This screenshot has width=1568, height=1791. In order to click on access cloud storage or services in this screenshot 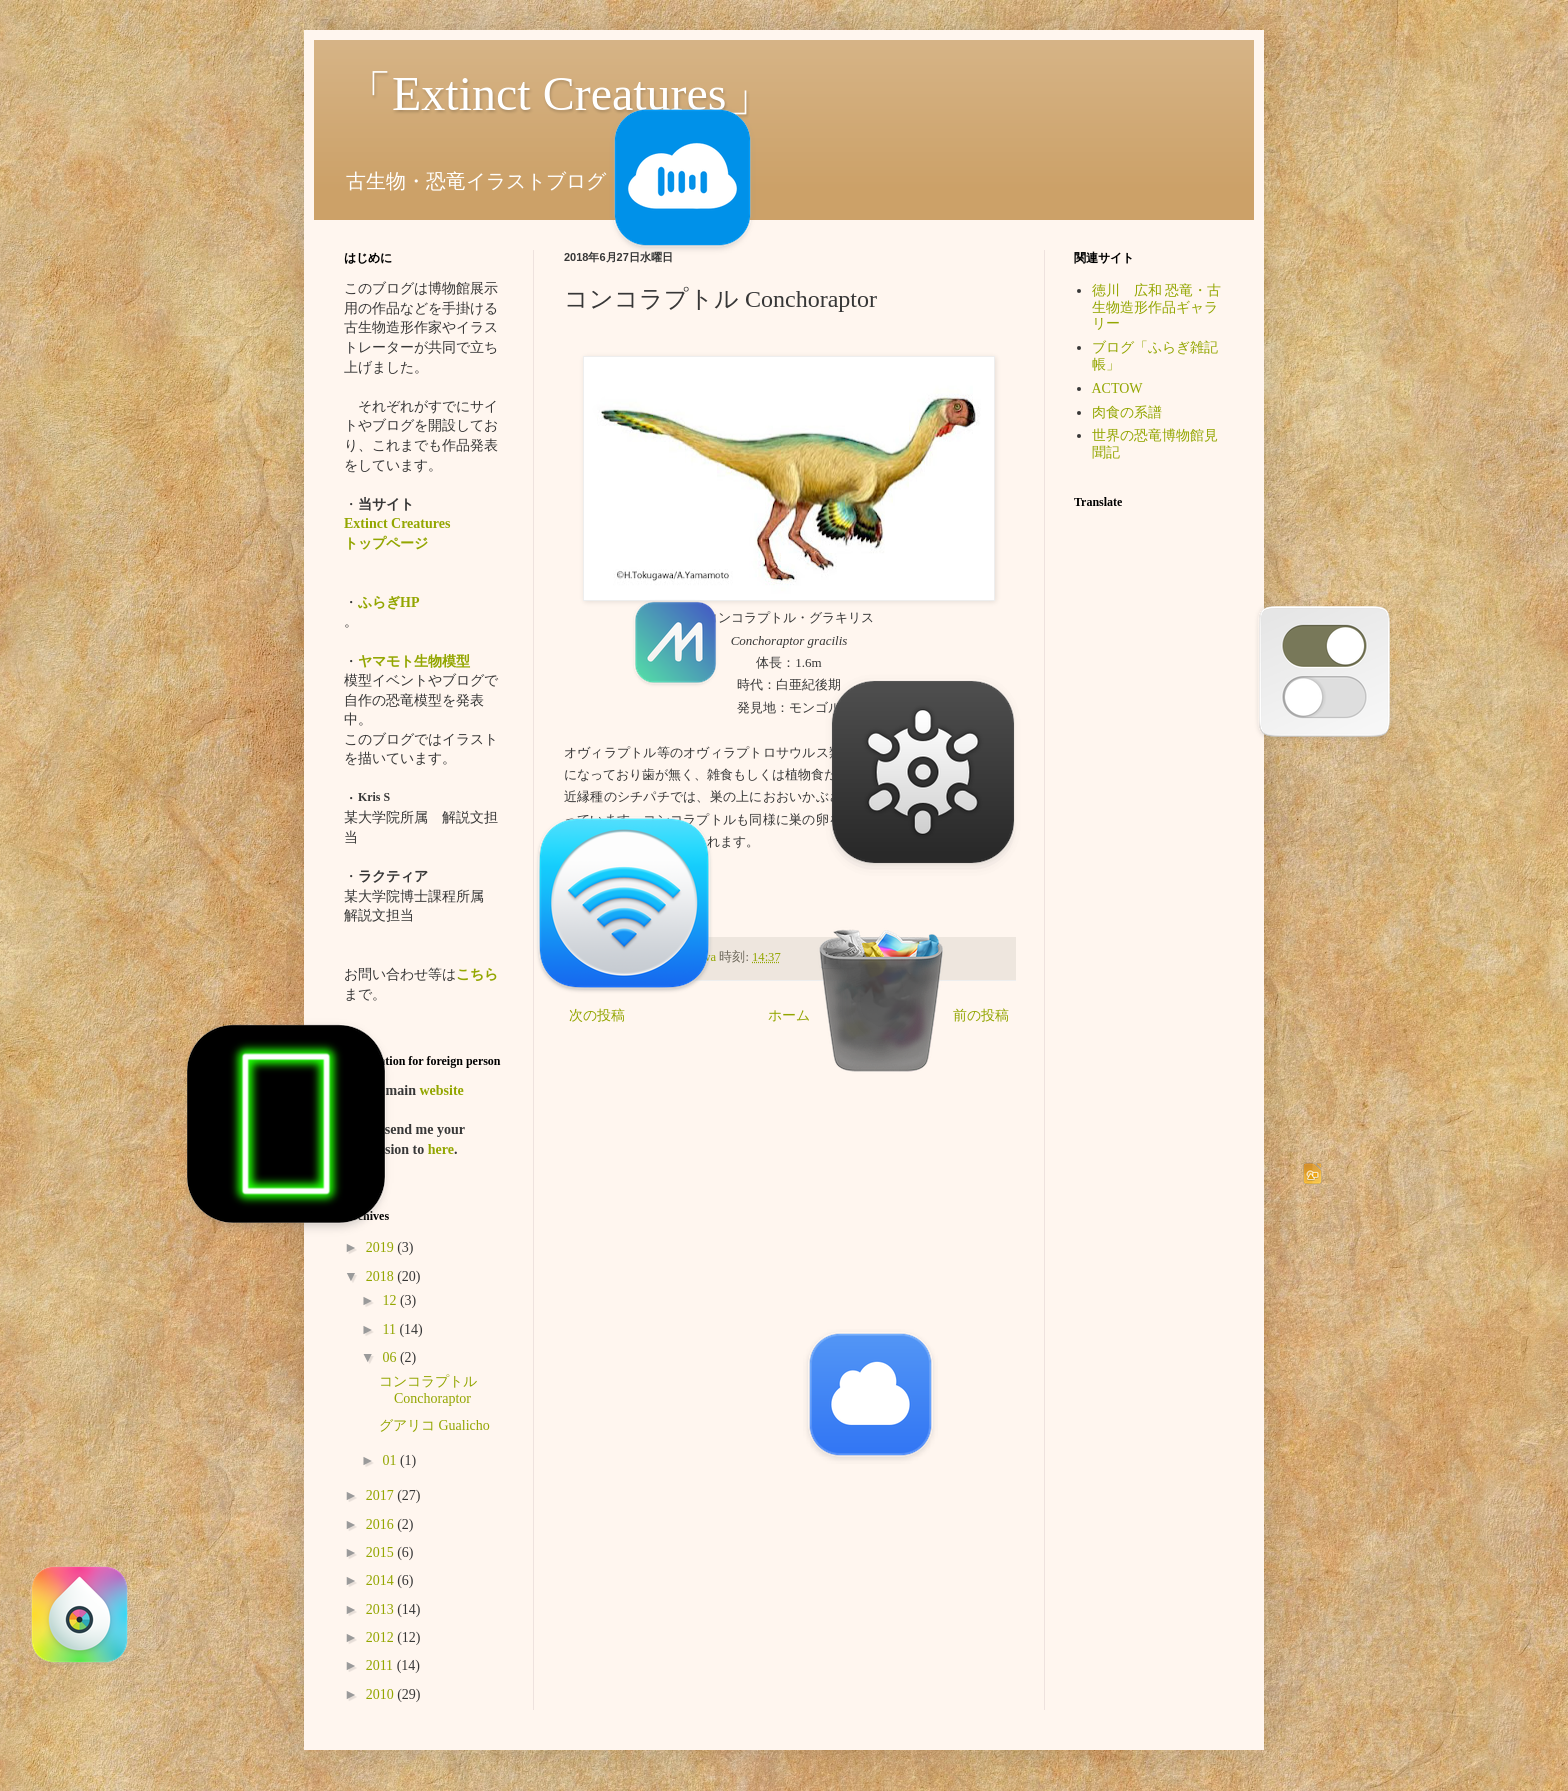, I will do `click(870, 1394)`.